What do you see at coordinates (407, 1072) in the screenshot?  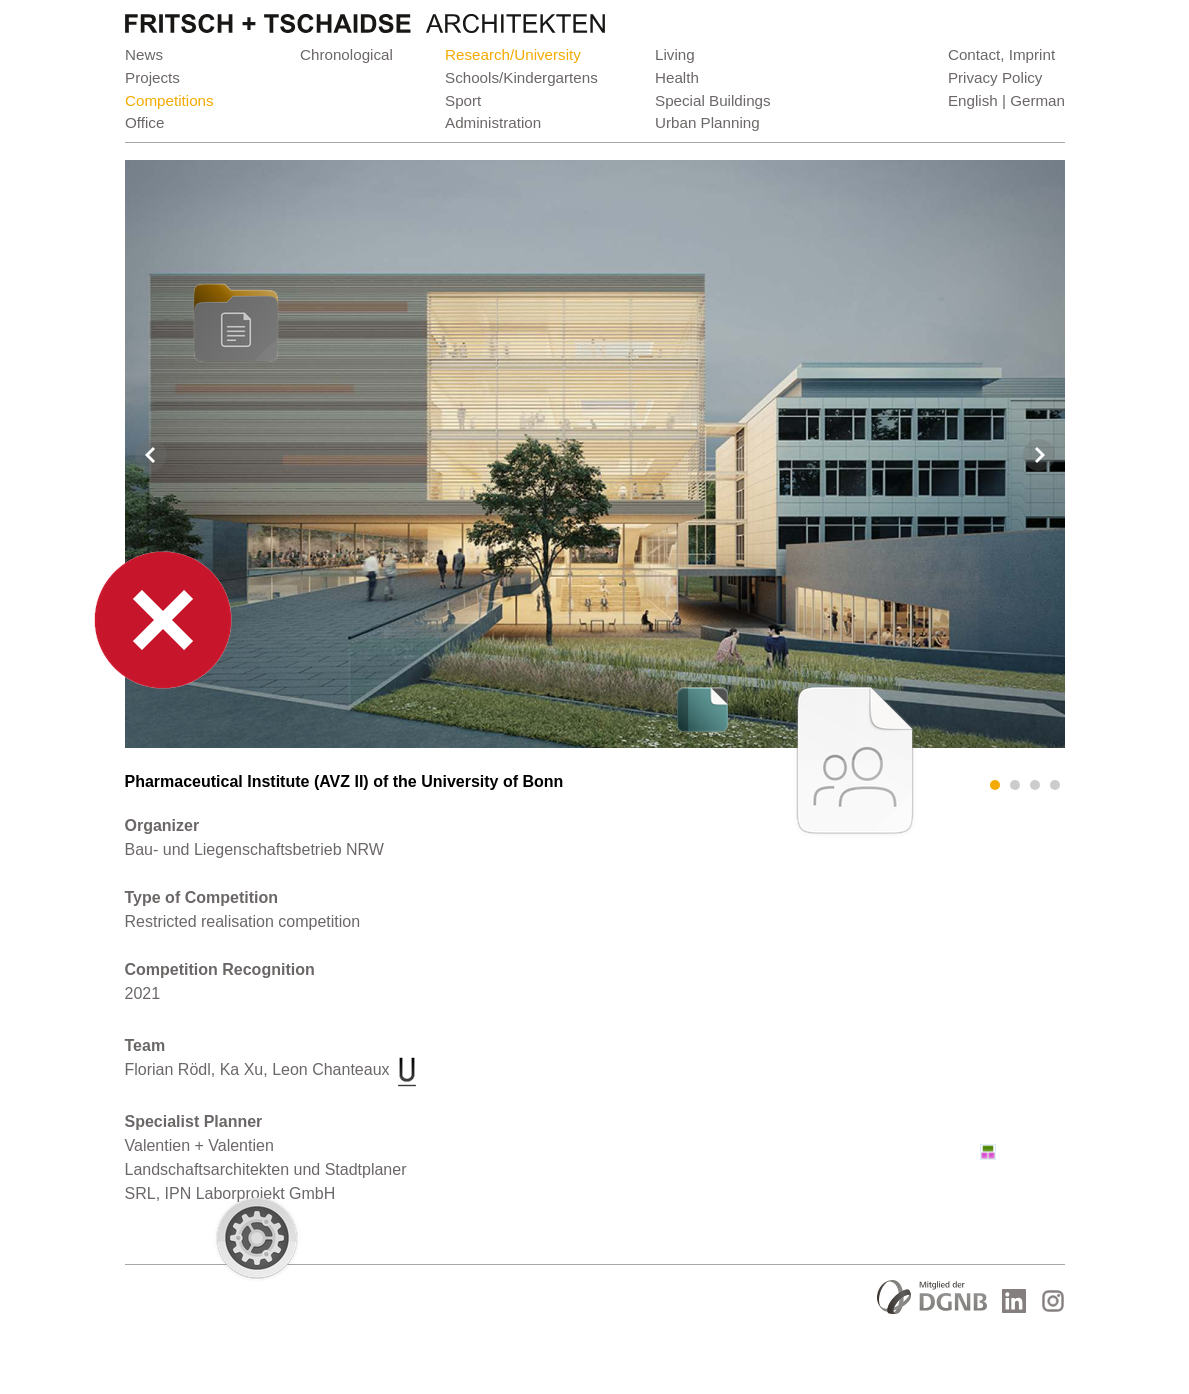 I see `apply underline formatting to selected text` at bounding box center [407, 1072].